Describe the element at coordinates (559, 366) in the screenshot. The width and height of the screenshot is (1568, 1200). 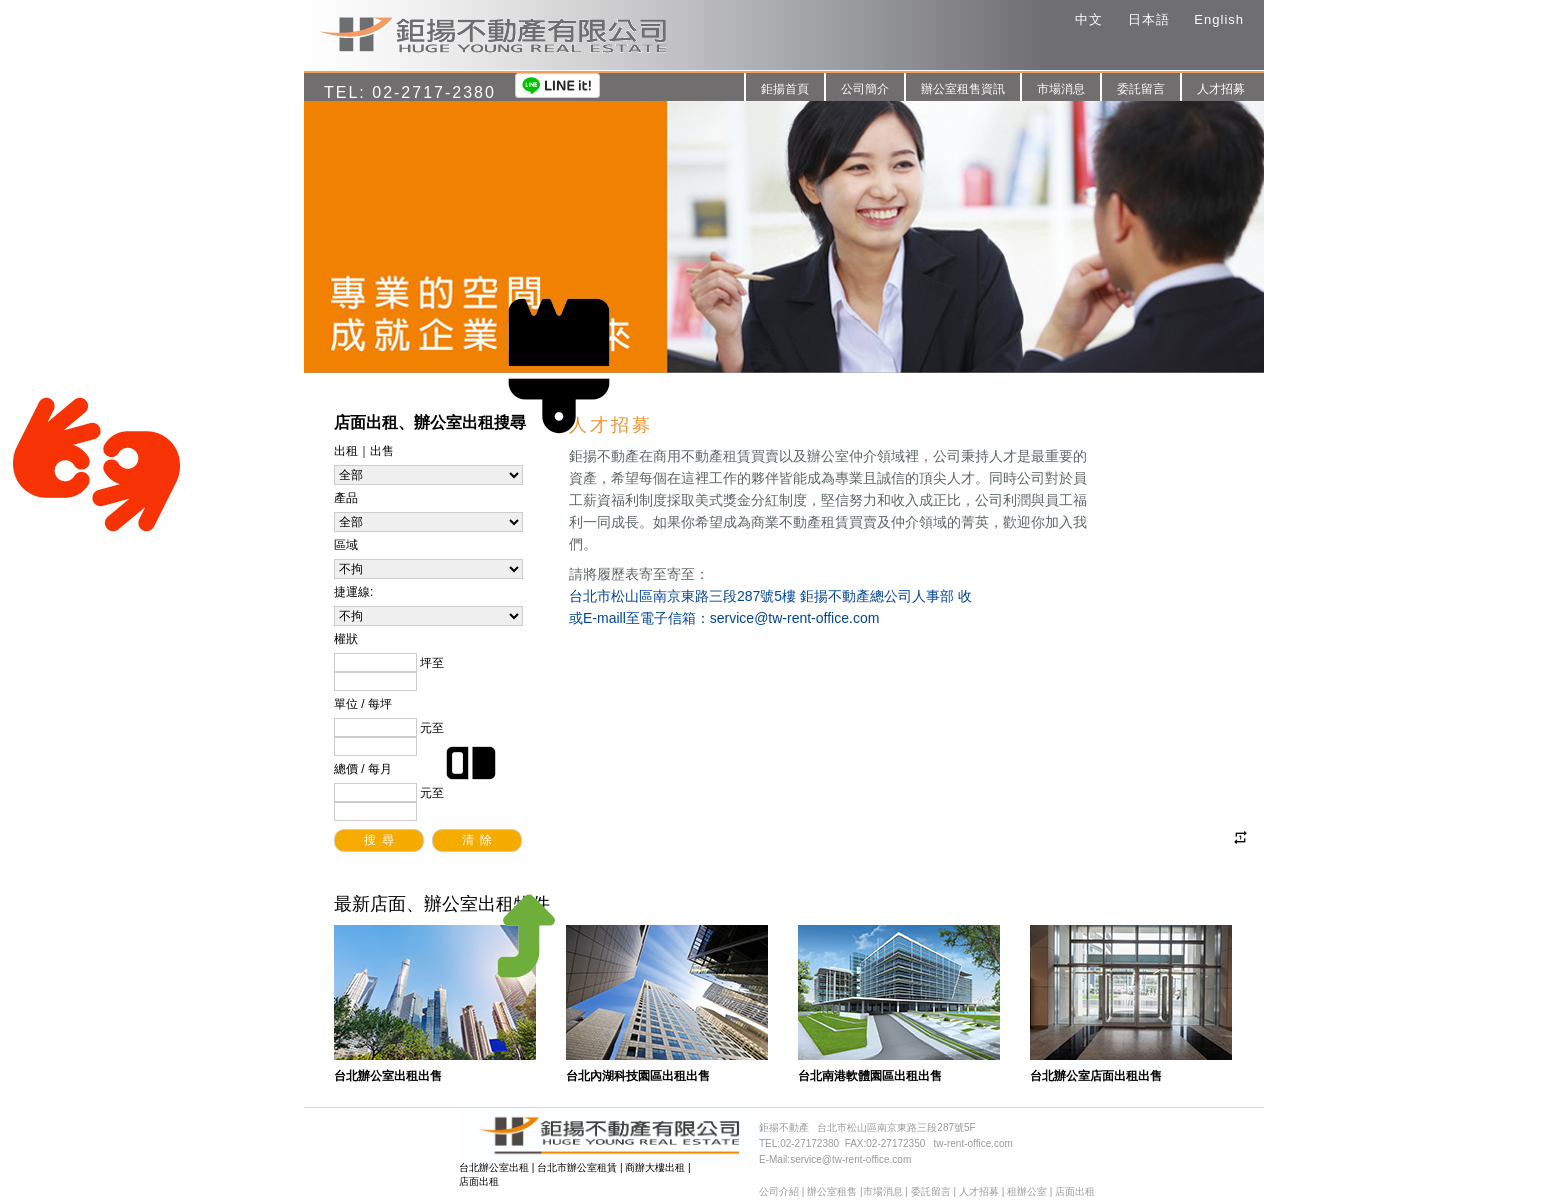
I see `access painting or drawing tools` at that location.